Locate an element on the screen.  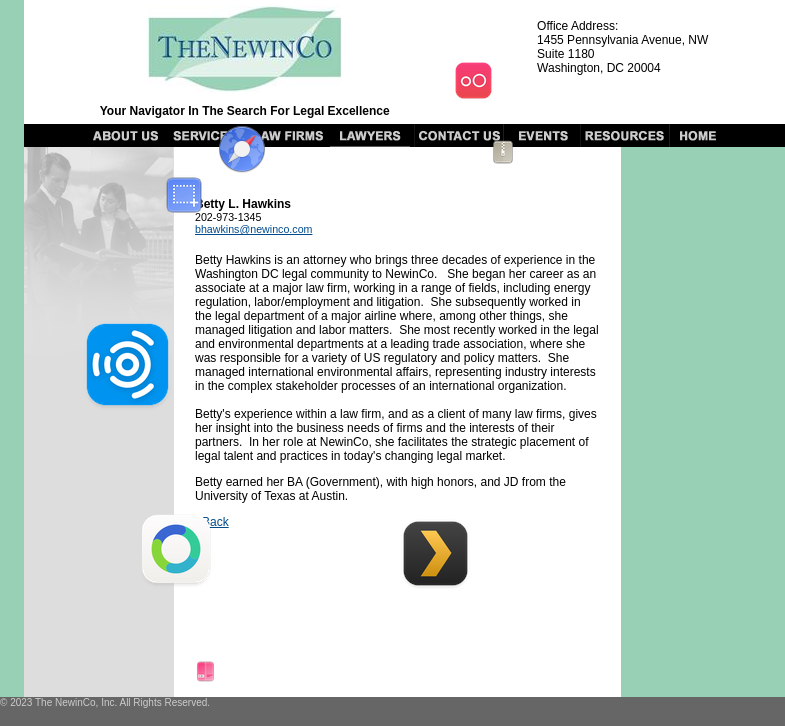
open plex media player is located at coordinates (435, 553).